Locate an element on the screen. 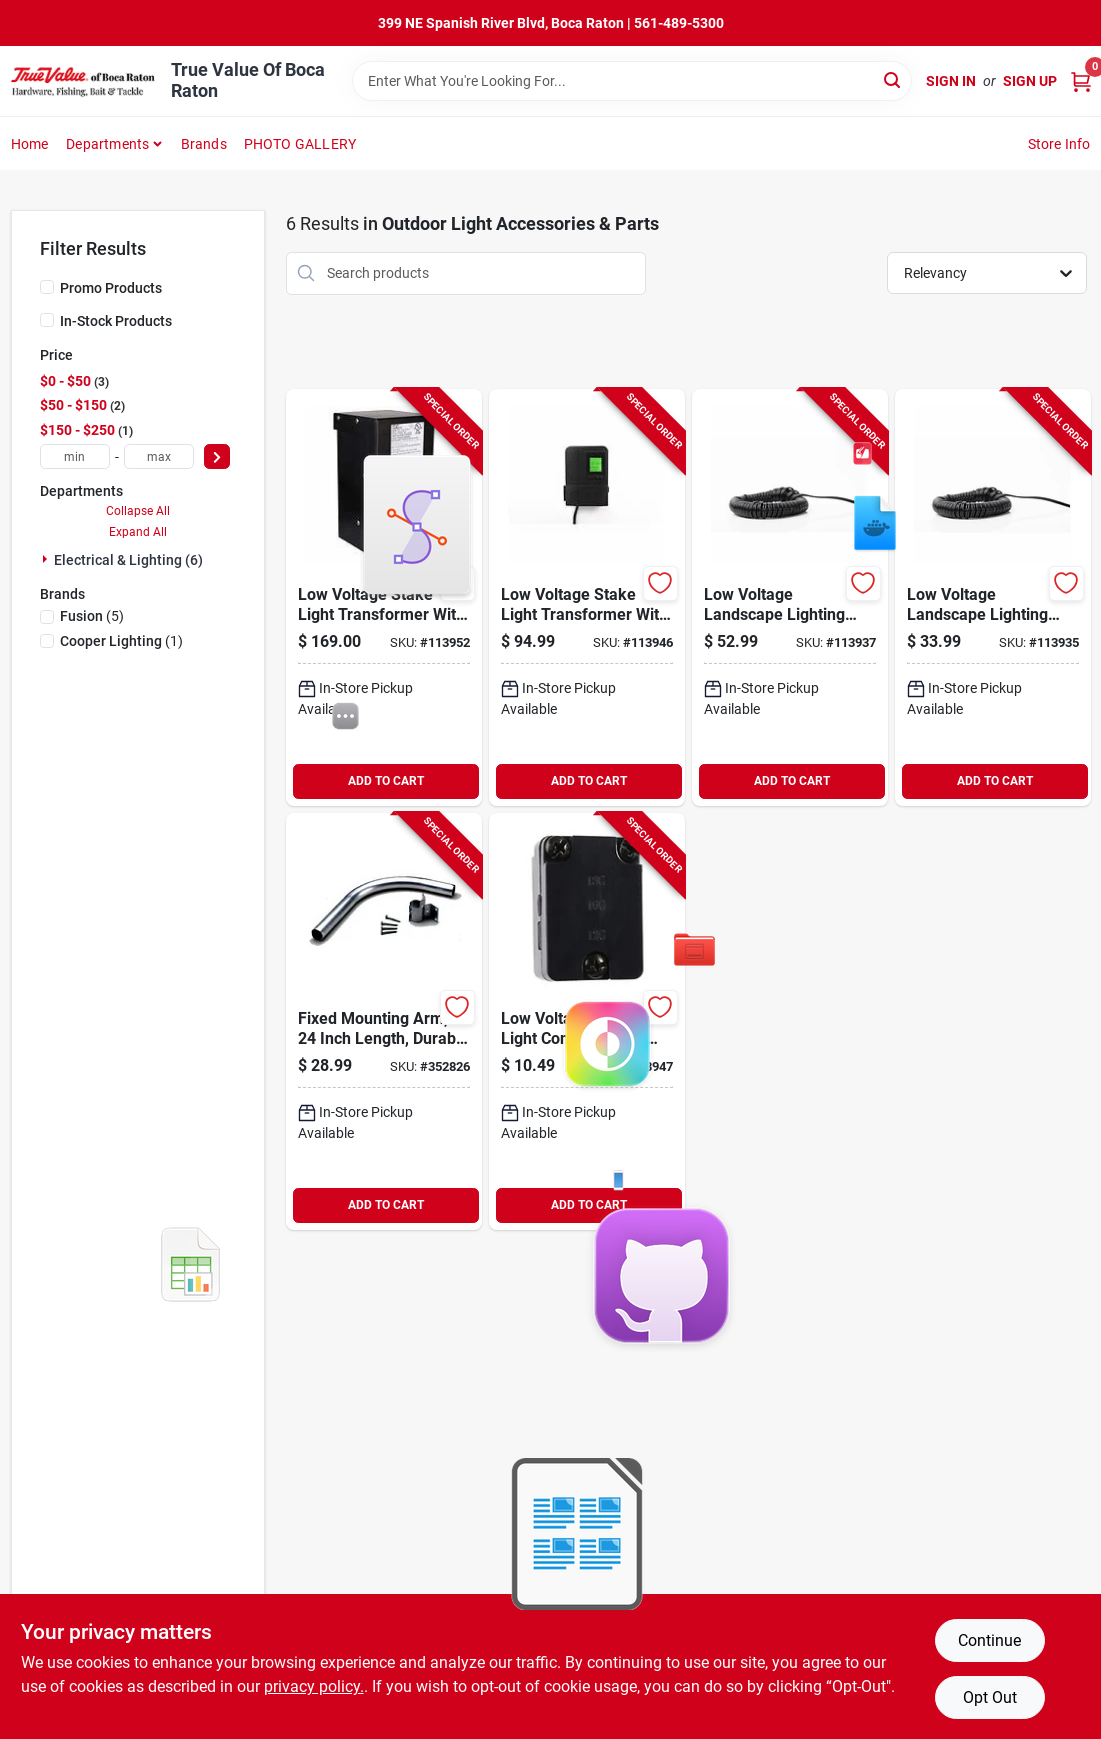  an eps vector image file is located at coordinates (862, 453).